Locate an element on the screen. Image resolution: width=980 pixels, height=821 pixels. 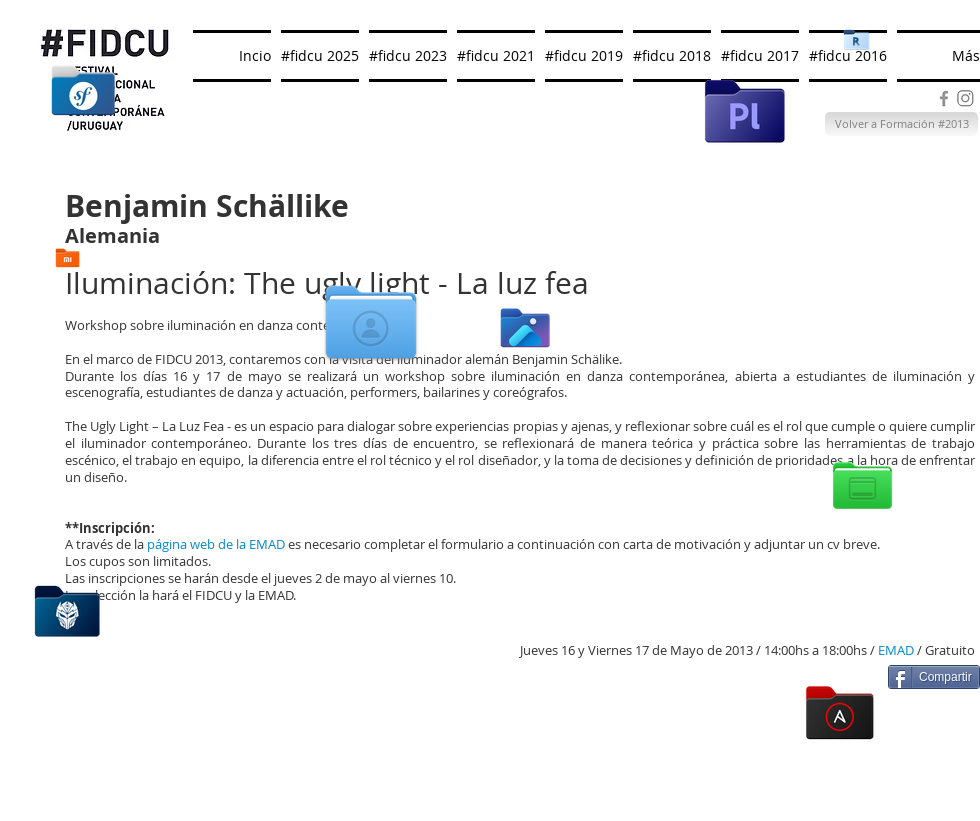
open pictures folder is located at coordinates (525, 329).